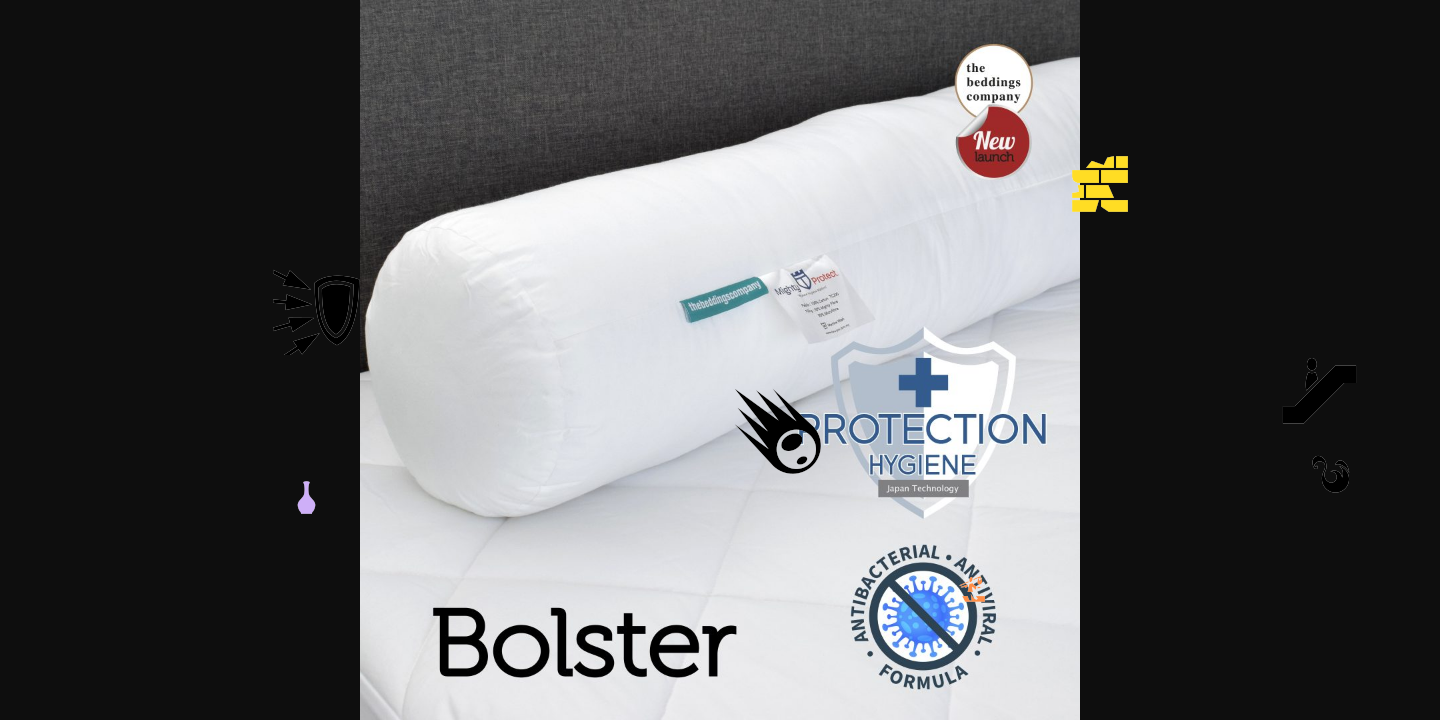  Describe the element at coordinates (1331, 474) in the screenshot. I see `indicates a fire or flame effect in a game` at that location.